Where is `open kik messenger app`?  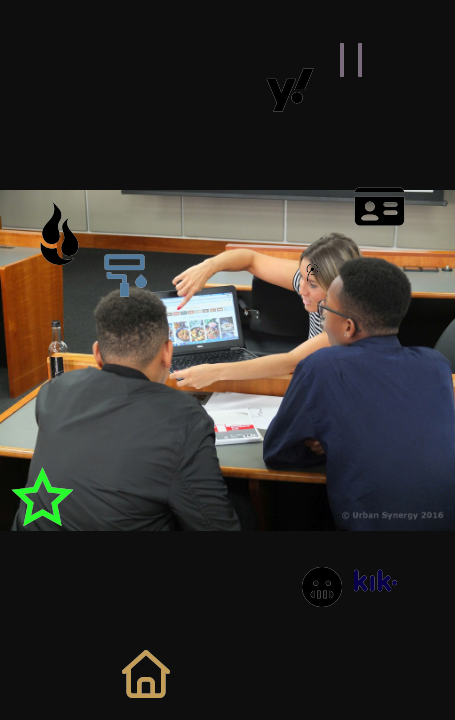
open kik messenger app is located at coordinates (375, 580).